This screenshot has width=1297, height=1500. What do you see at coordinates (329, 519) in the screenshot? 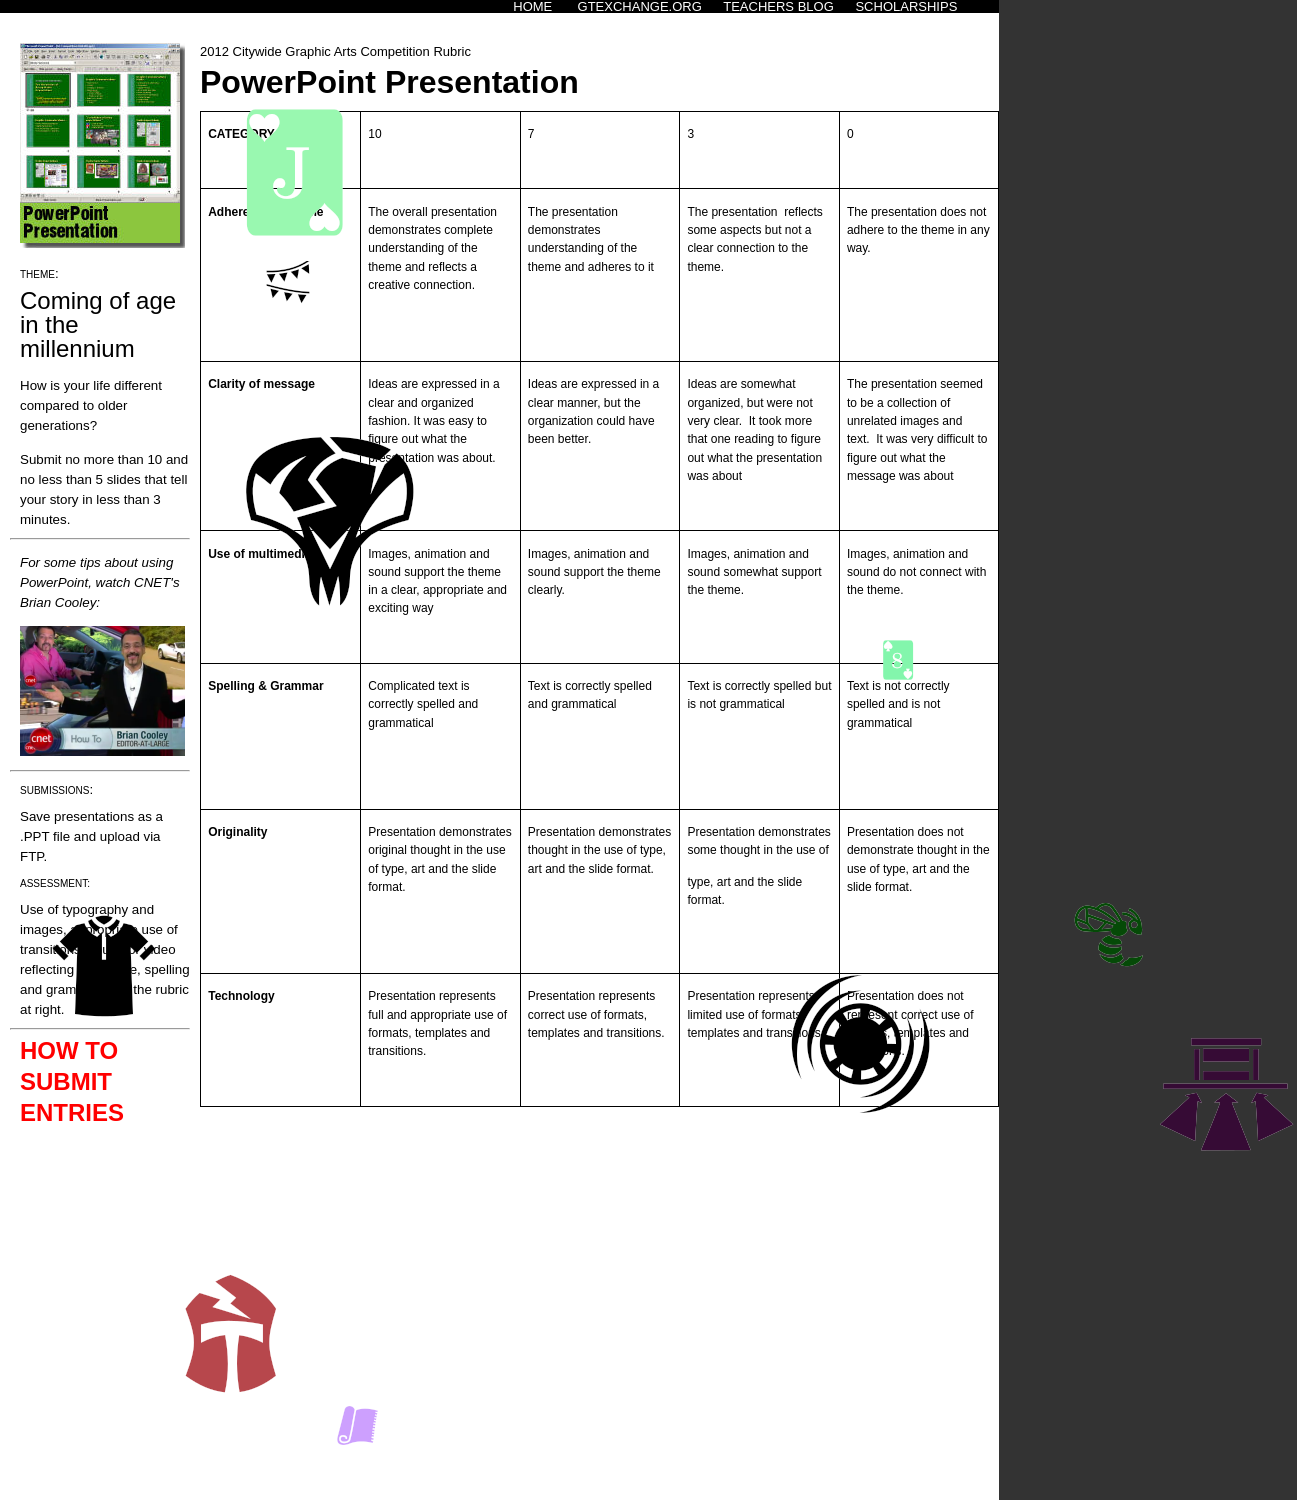
I see `enemy defeated or kill count indicator` at bounding box center [329, 519].